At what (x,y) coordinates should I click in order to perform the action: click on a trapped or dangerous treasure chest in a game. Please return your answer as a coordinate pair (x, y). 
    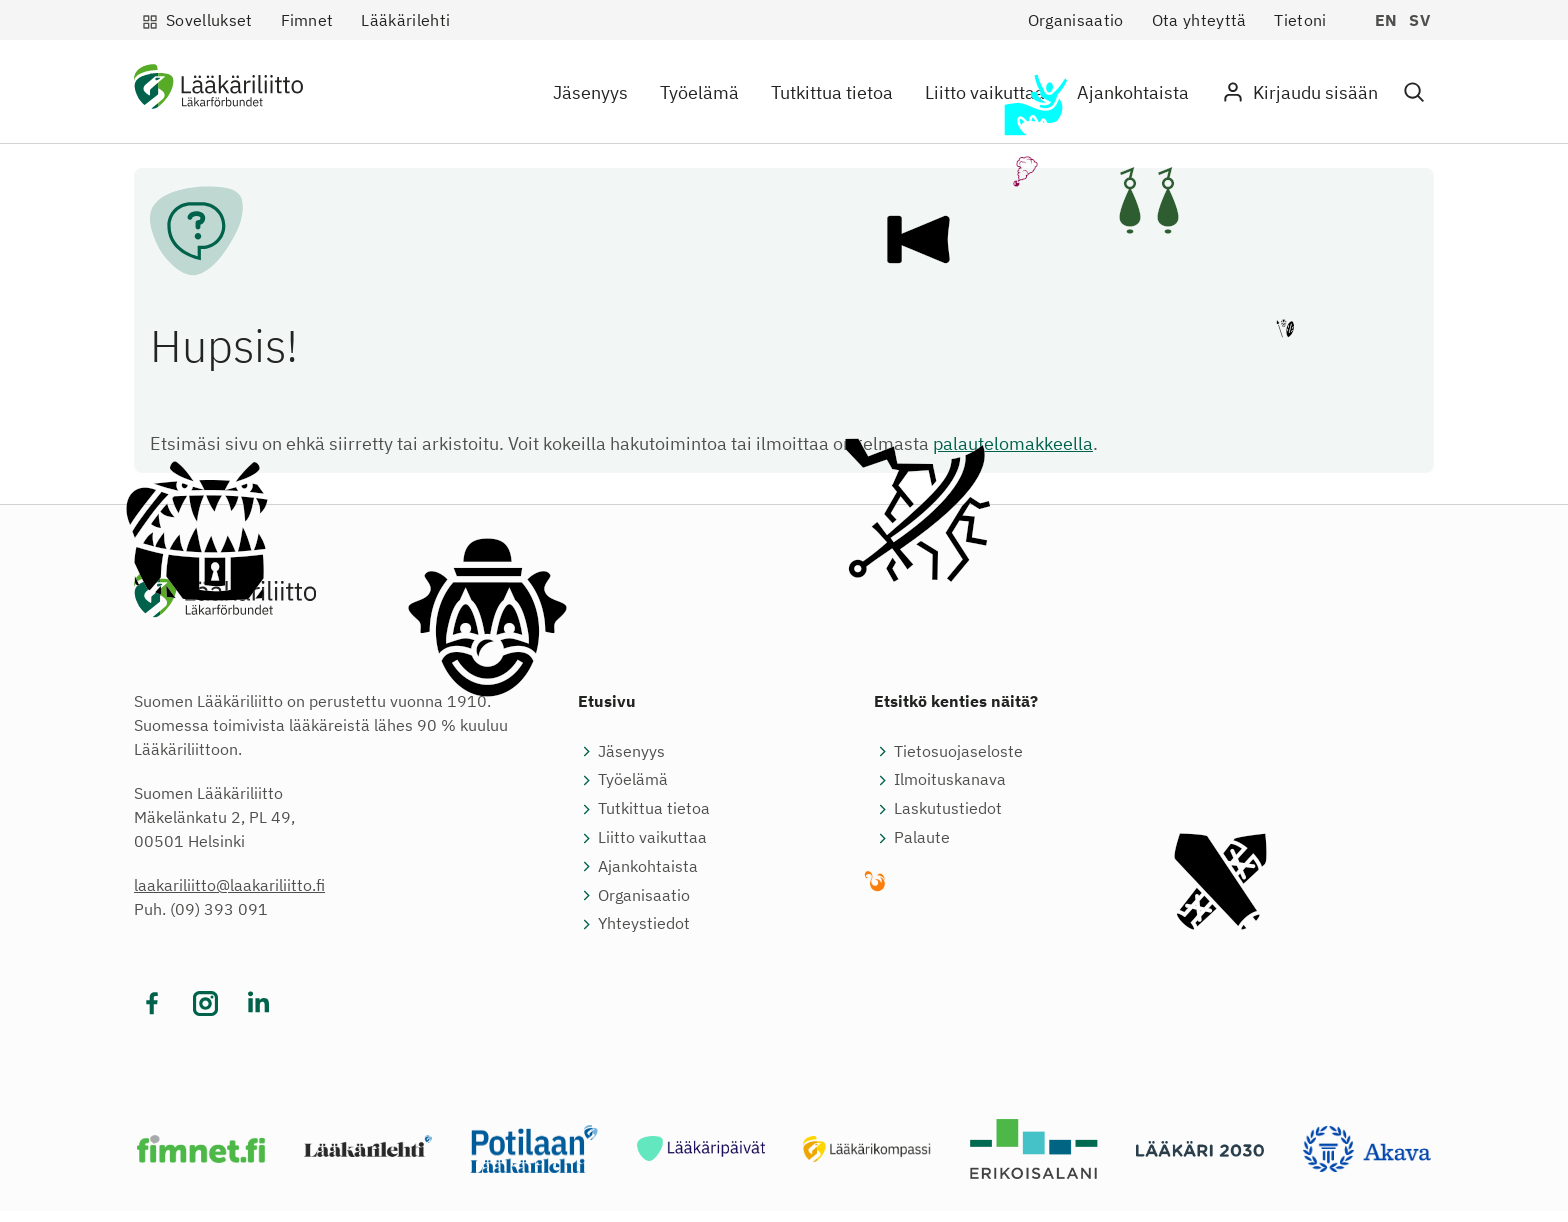
    Looking at the image, I should click on (197, 531).